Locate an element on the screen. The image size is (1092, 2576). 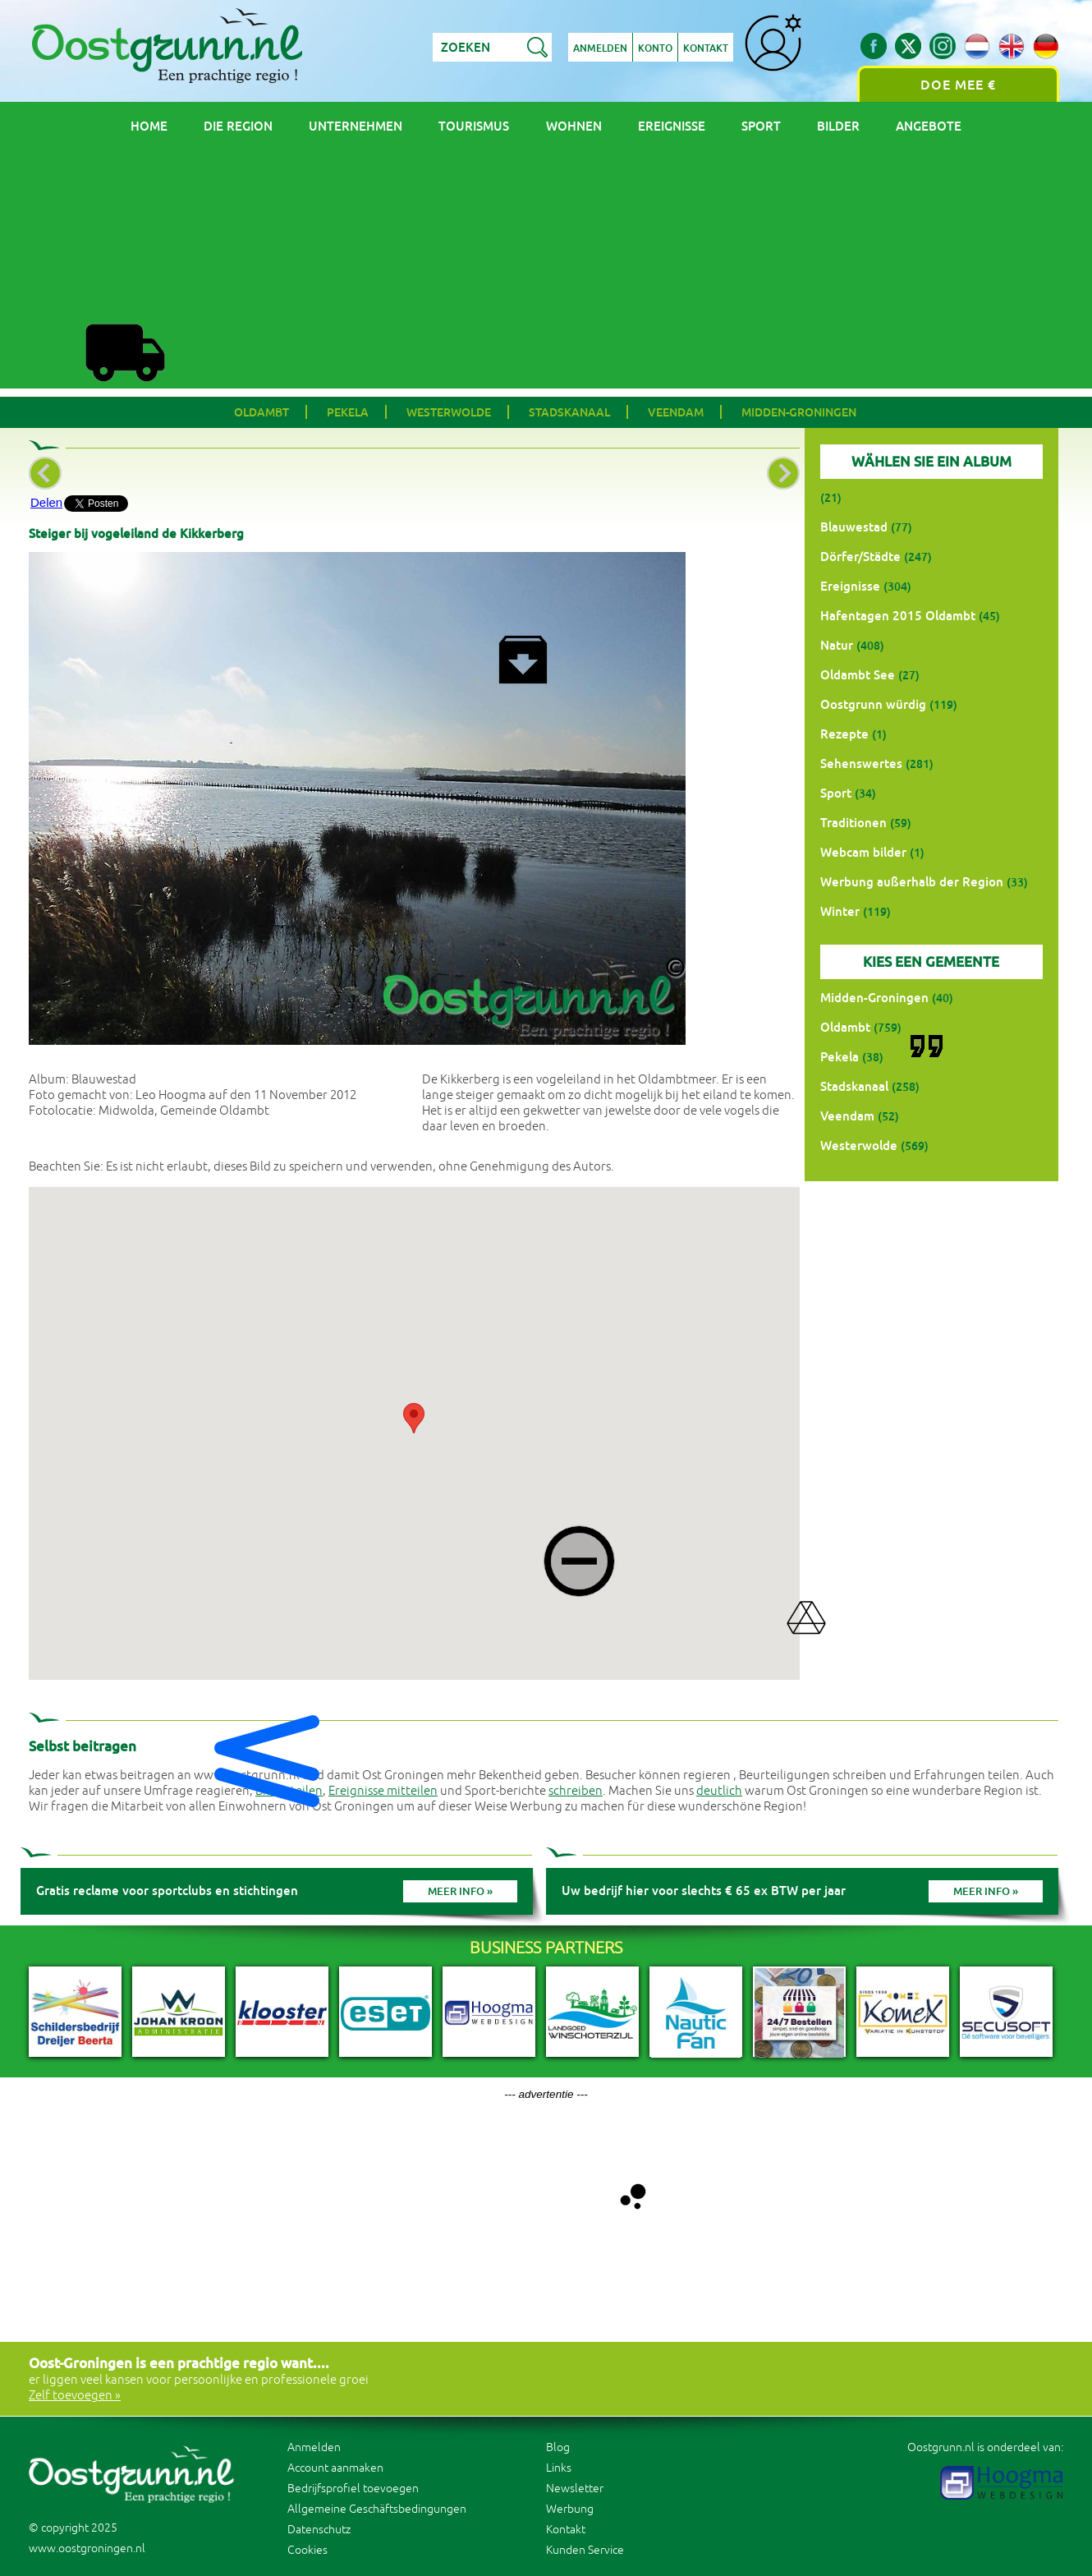
track your delivery status is located at coordinates (125, 352).